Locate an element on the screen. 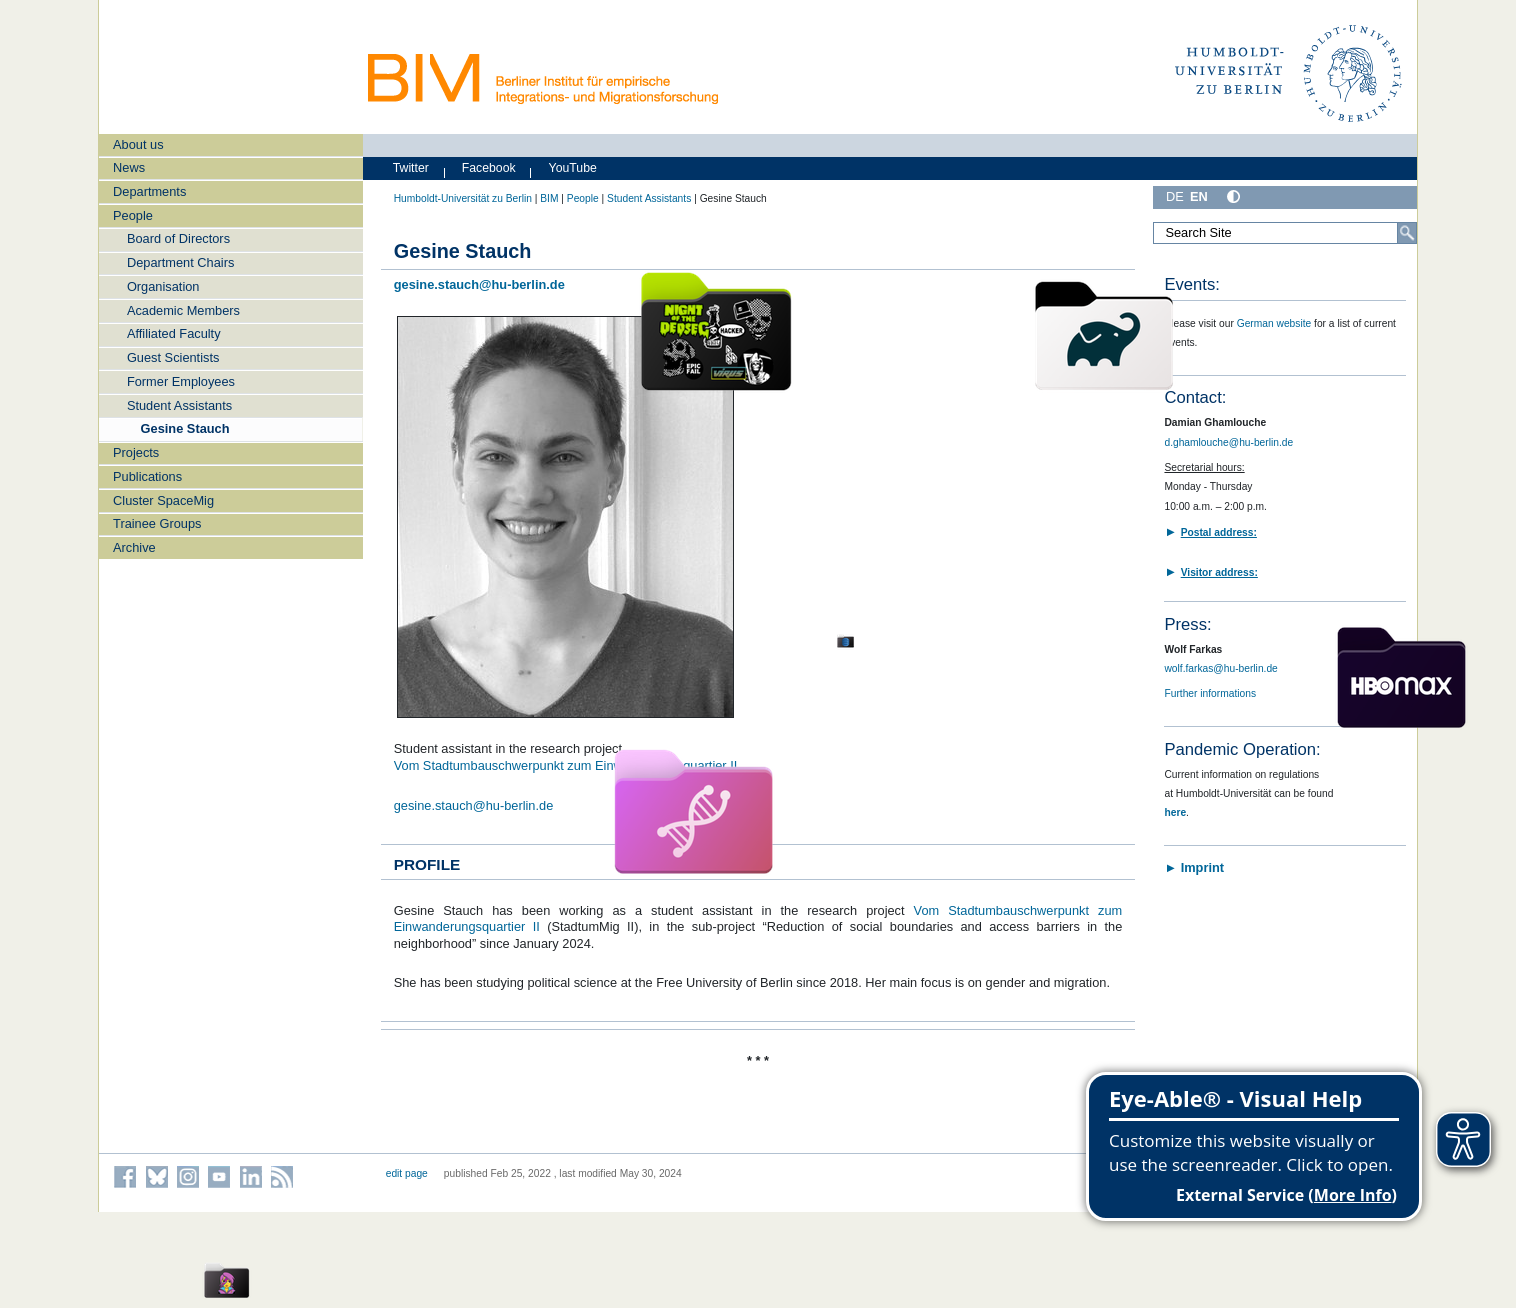 The height and width of the screenshot is (1308, 1516). folder containing emoji or emoticon files is located at coordinates (226, 1281).